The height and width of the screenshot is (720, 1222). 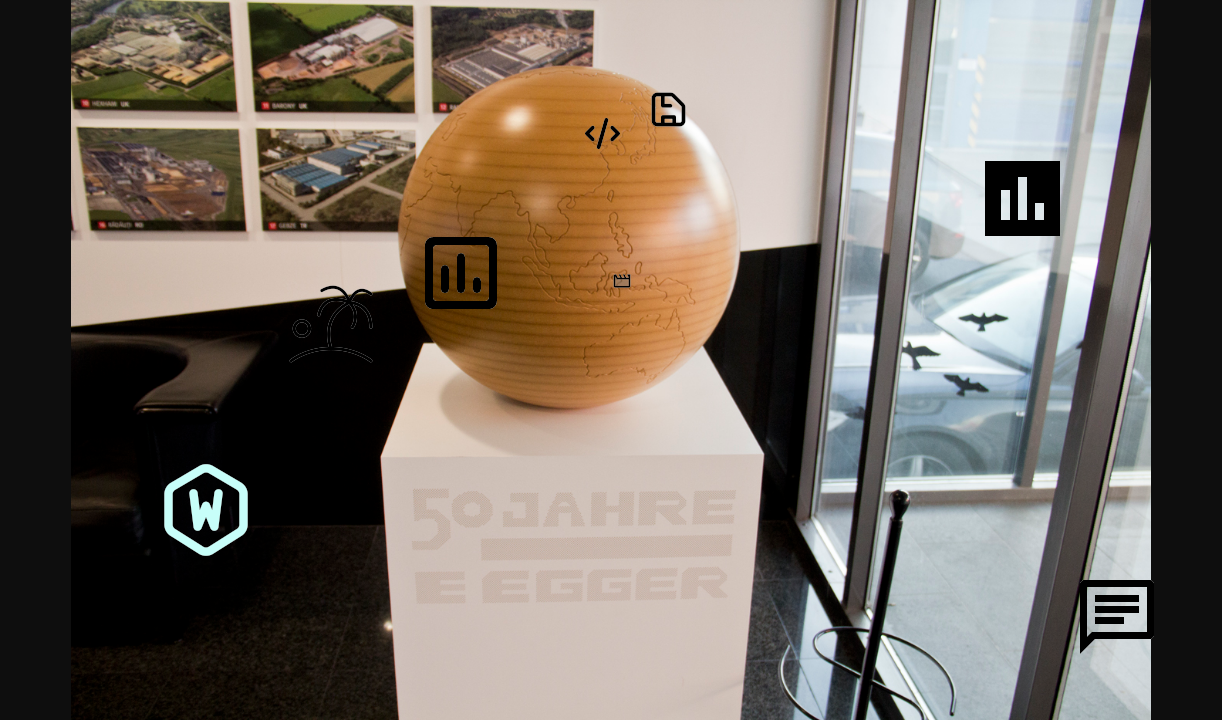 What do you see at coordinates (1117, 617) in the screenshot?
I see `open chat or messaging` at bounding box center [1117, 617].